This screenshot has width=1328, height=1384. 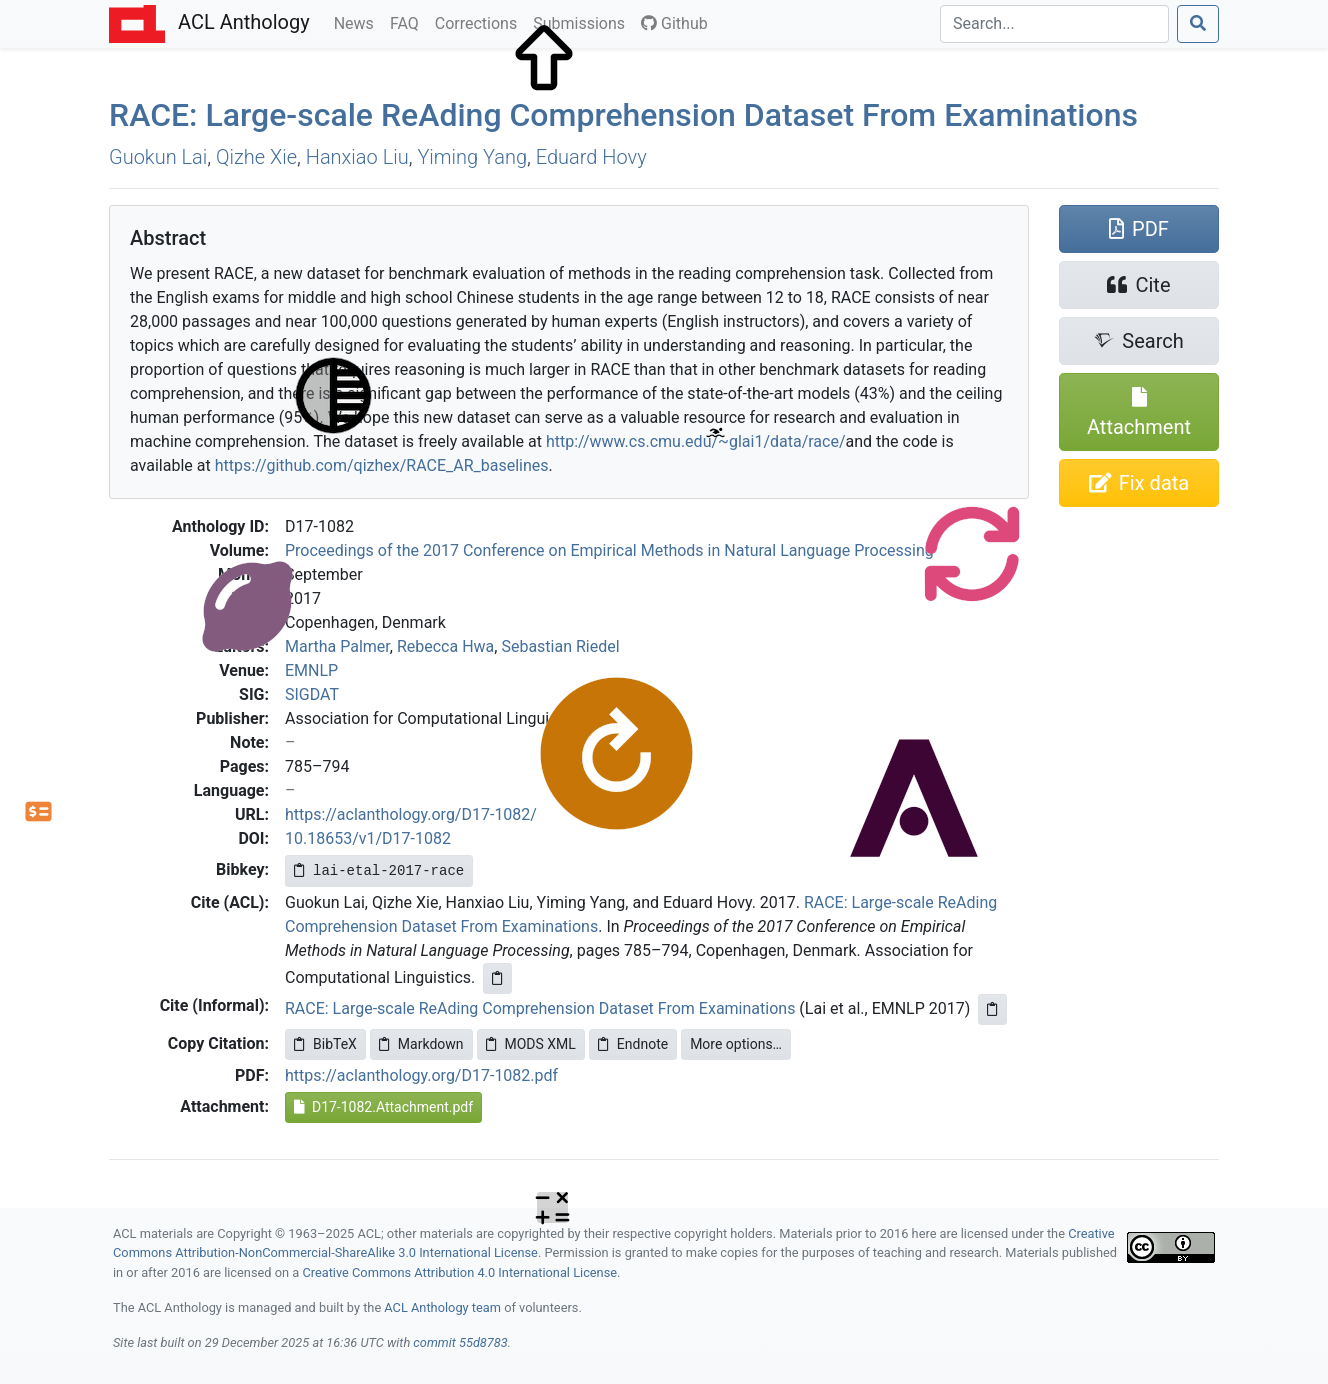 What do you see at coordinates (544, 57) in the screenshot?
I see `upvote or like content` at bounding box center [544, 57].